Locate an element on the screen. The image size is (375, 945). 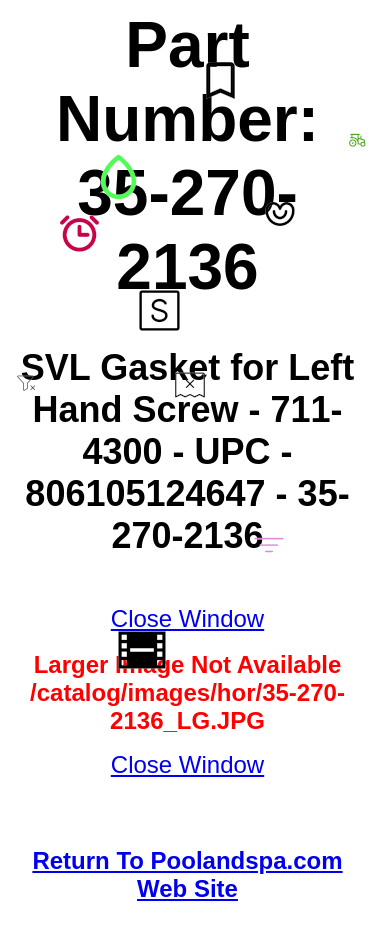
link to stripe payment services is located at coordinates (159, 310).